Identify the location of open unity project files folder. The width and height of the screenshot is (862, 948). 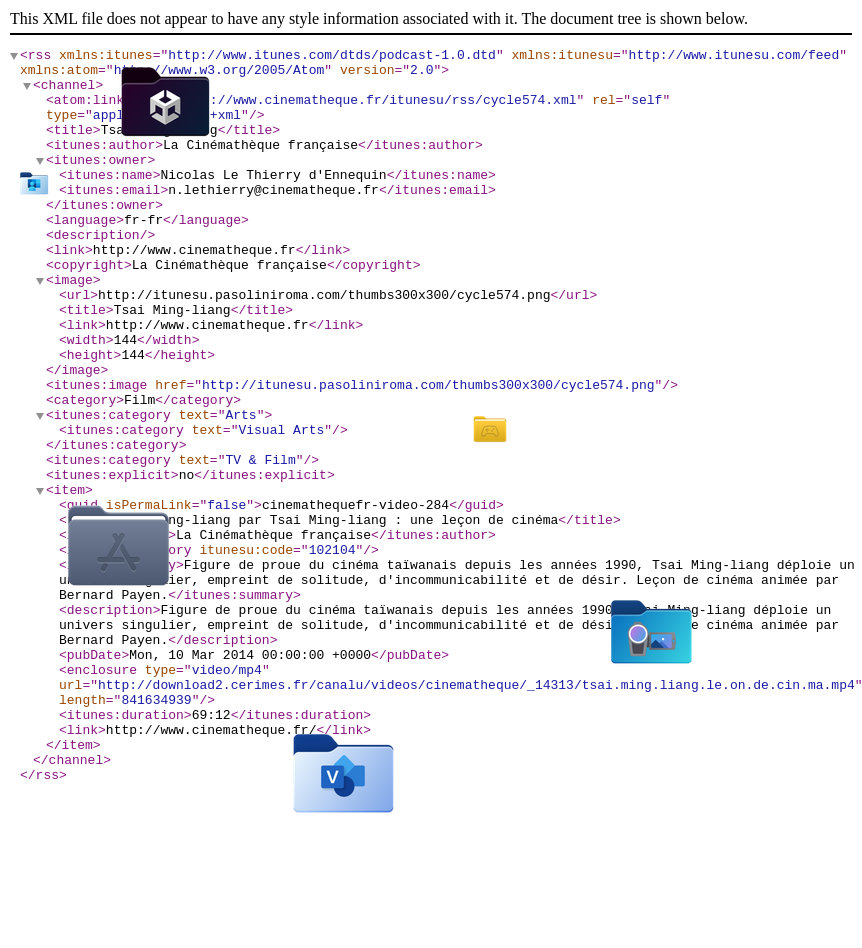
(165, 104).